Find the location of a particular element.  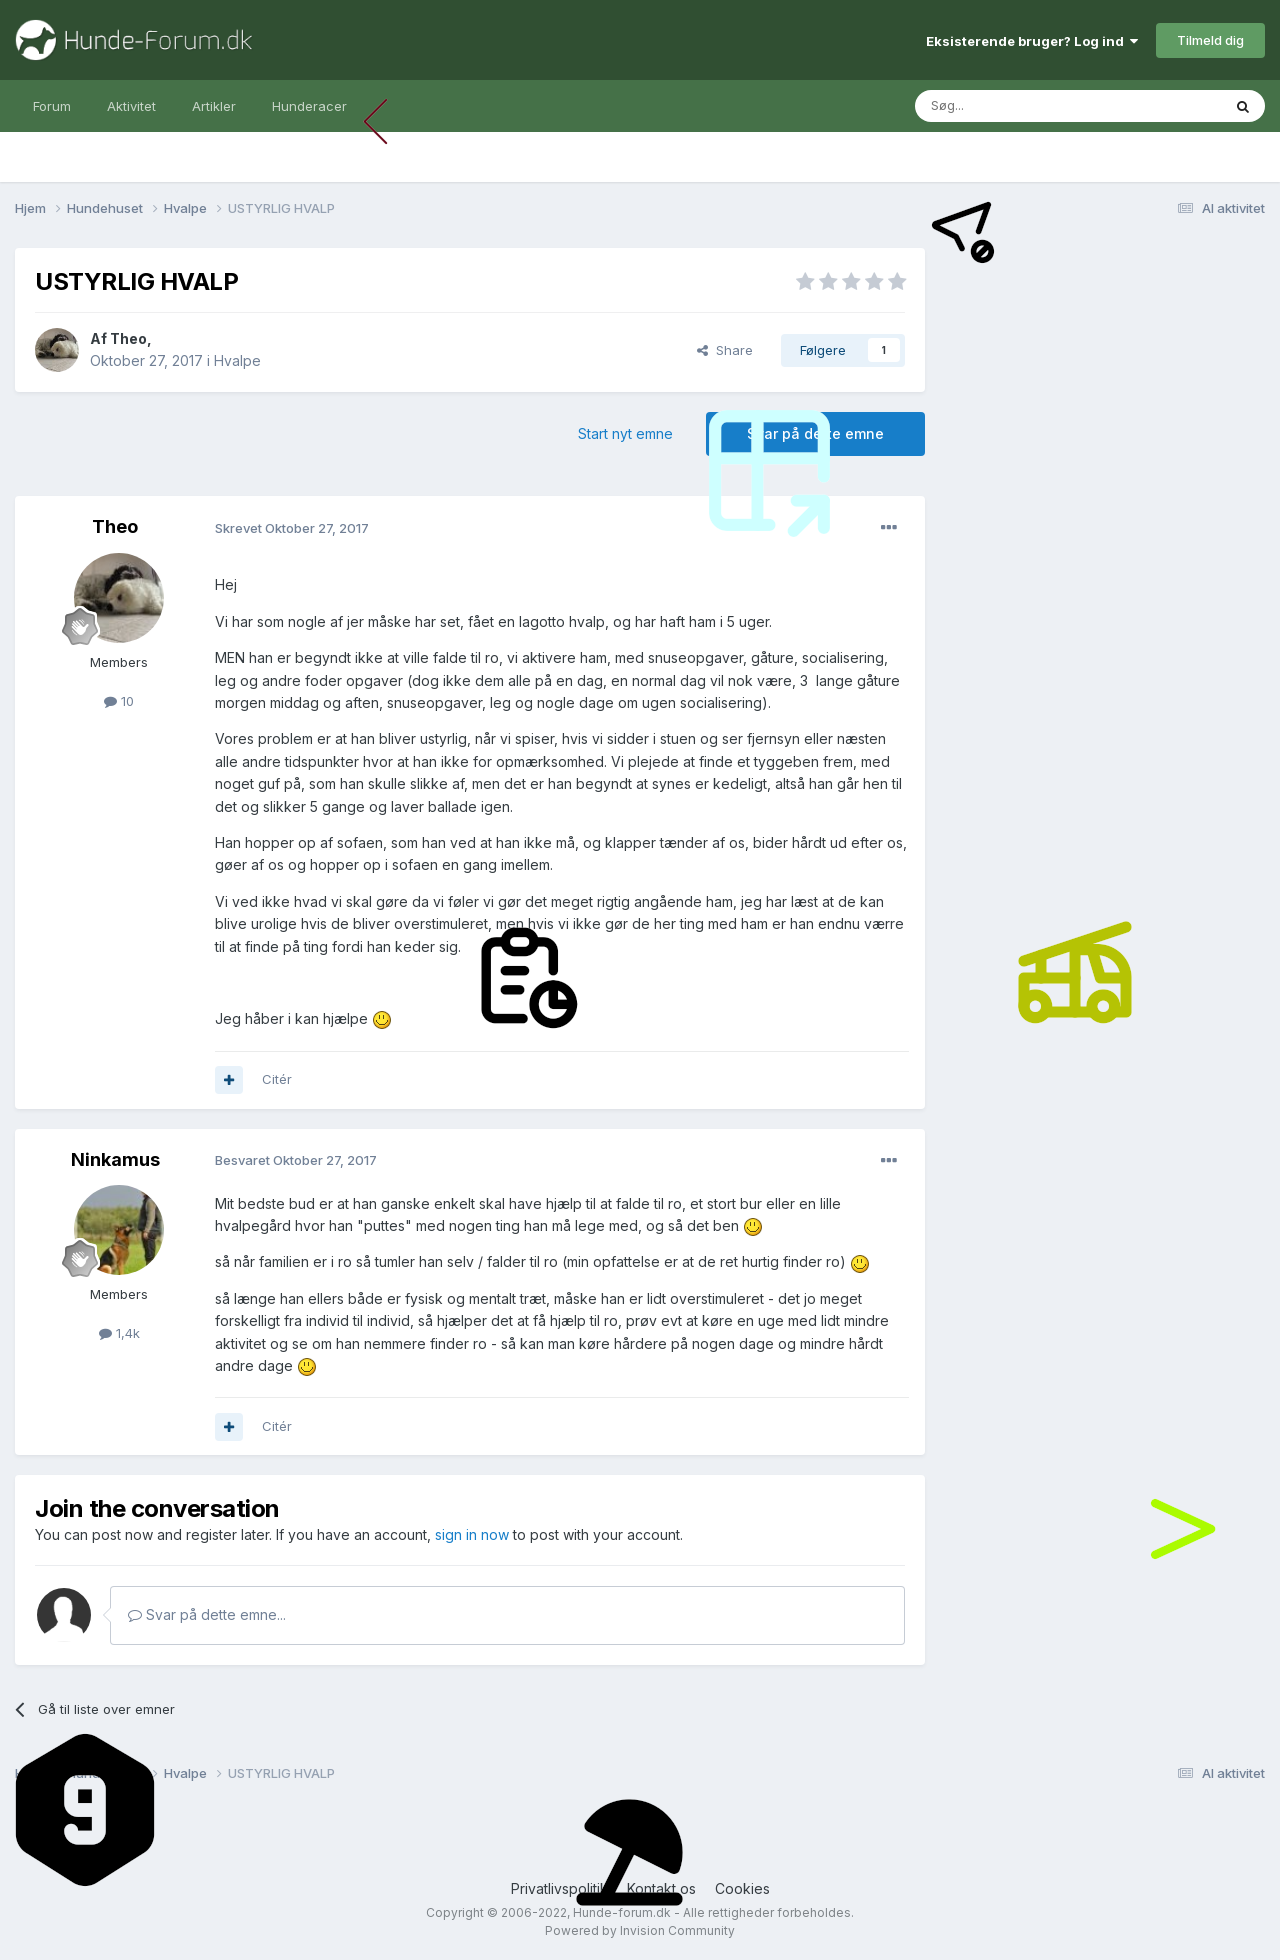

view report status or history is located at coordinates (524, 975).